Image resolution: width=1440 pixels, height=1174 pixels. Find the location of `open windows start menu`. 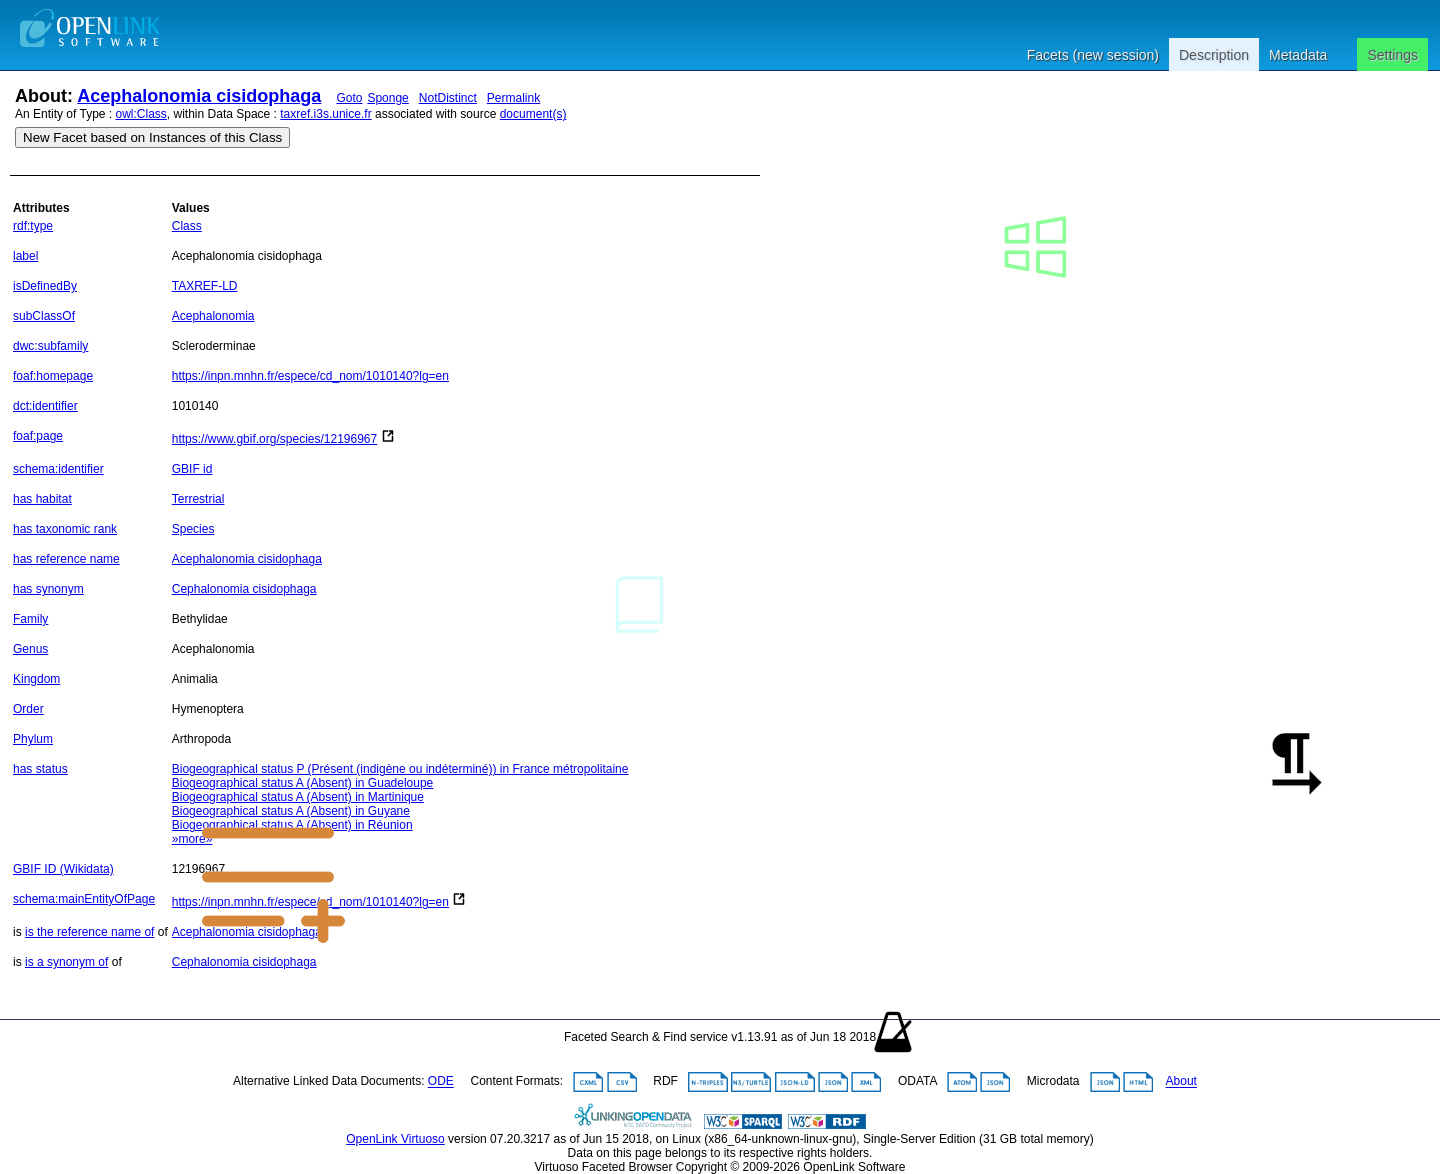

open windows start menu is located at coordinates (1038, 247).